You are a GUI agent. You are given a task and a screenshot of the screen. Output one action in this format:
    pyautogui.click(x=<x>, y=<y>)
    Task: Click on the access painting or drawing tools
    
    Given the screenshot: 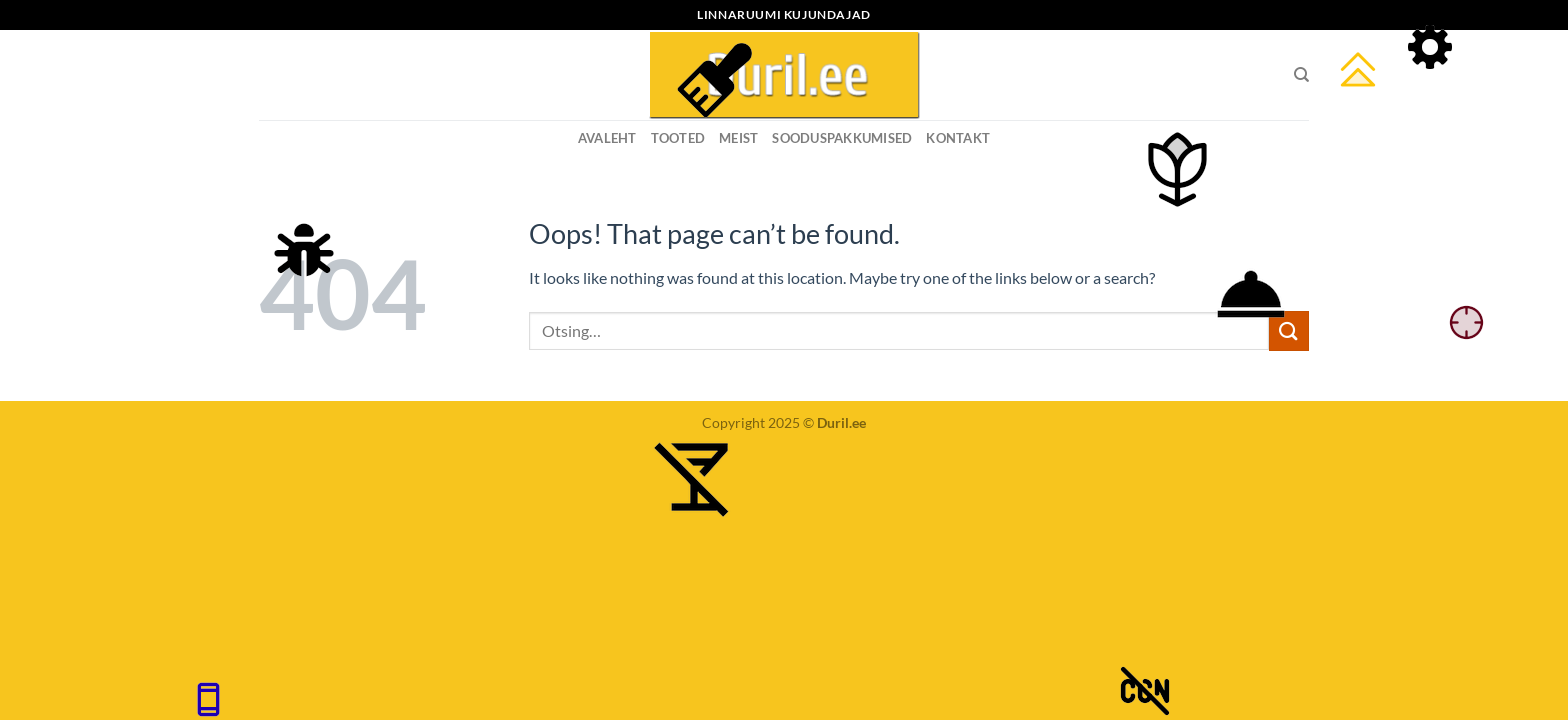 What is the action you would take?
    pyautogui.click(x=716, y=79)
    